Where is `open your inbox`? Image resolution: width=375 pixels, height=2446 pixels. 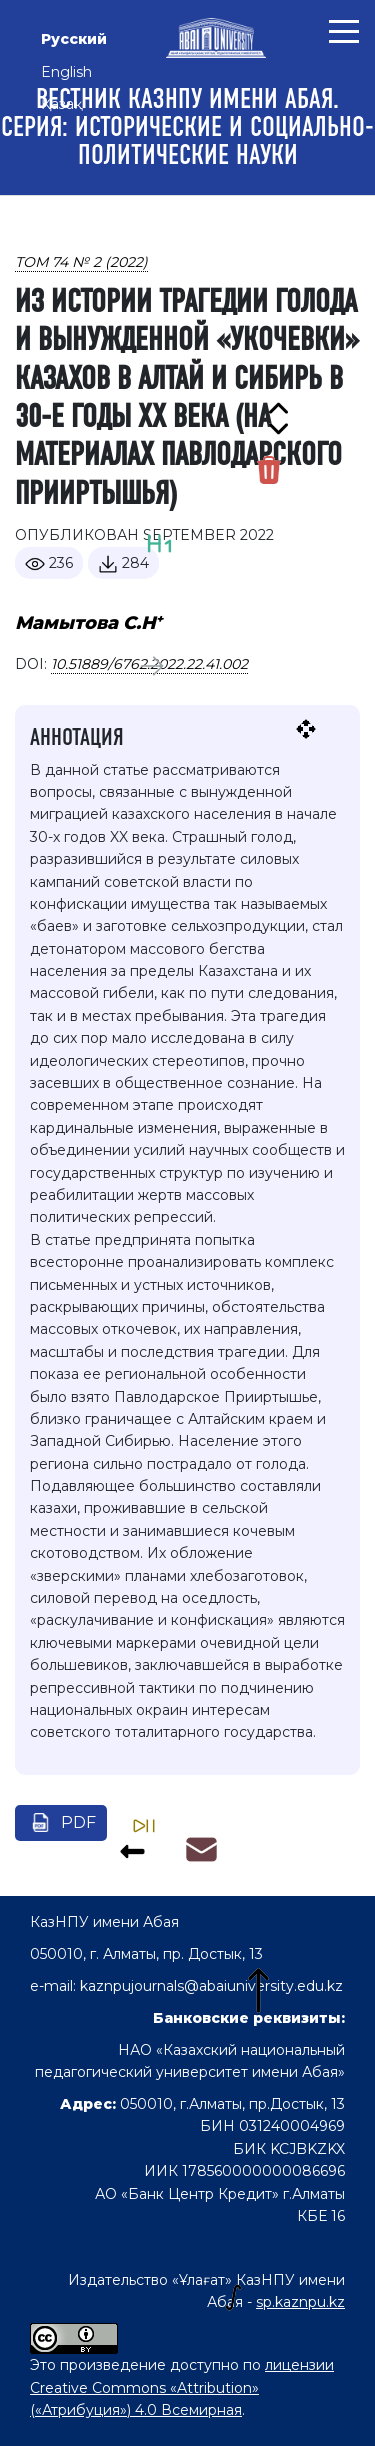
open your inbox is located at coordinates (201, 1849).